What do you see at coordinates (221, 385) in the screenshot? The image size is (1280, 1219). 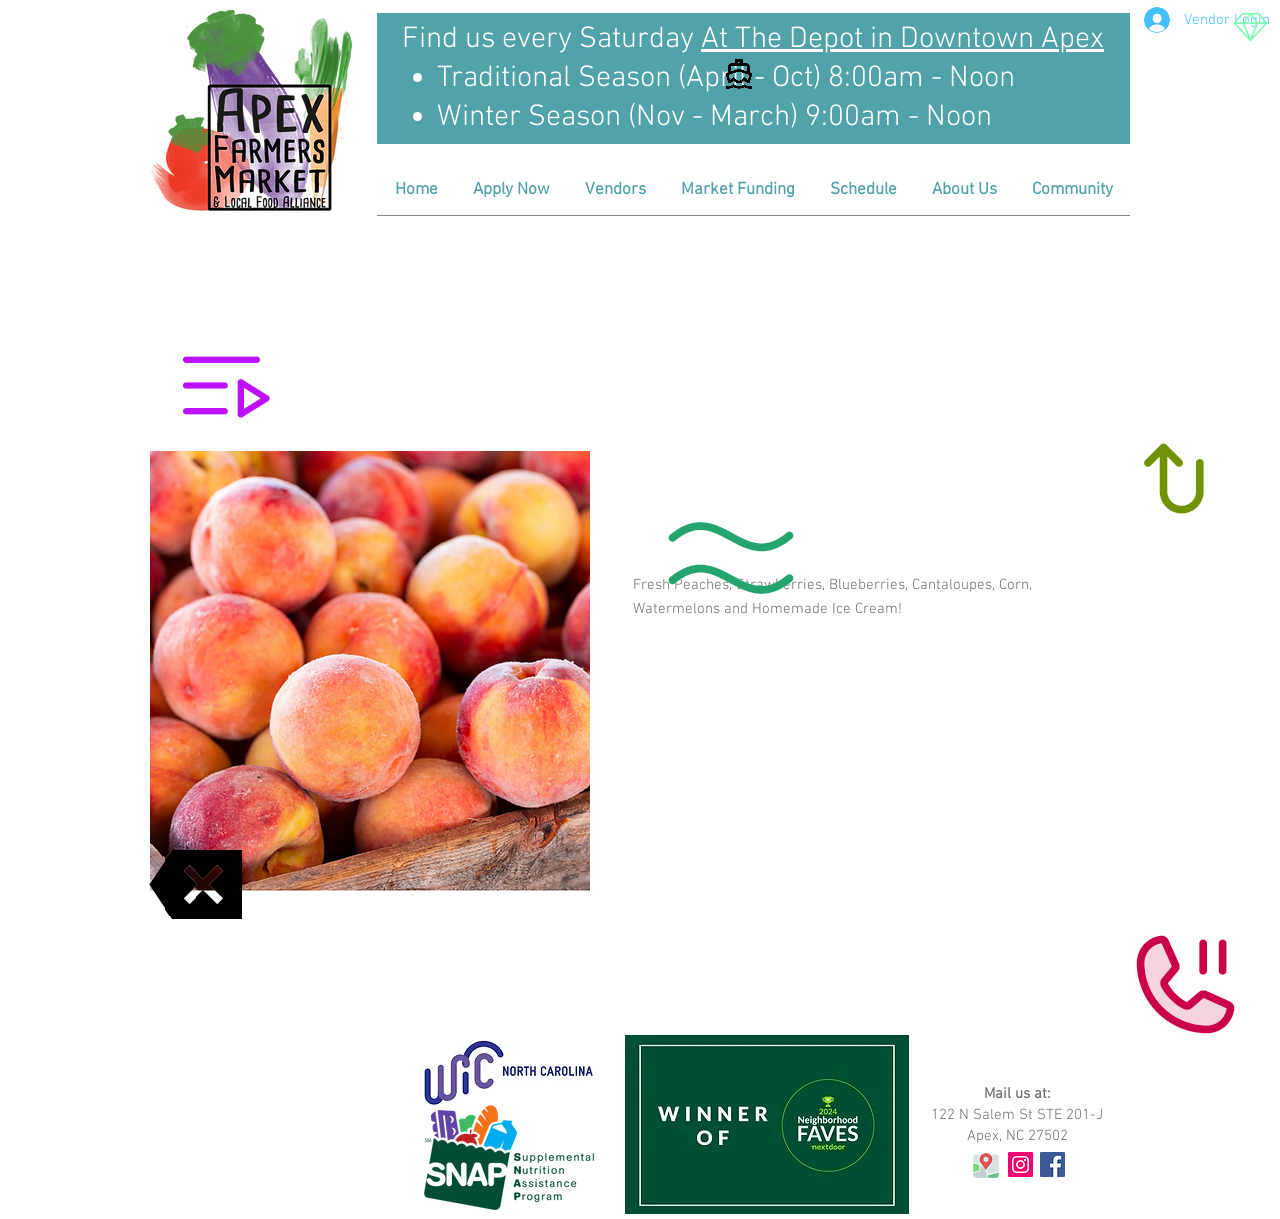 I see `view playback queue` at bounding box center [221, 385].